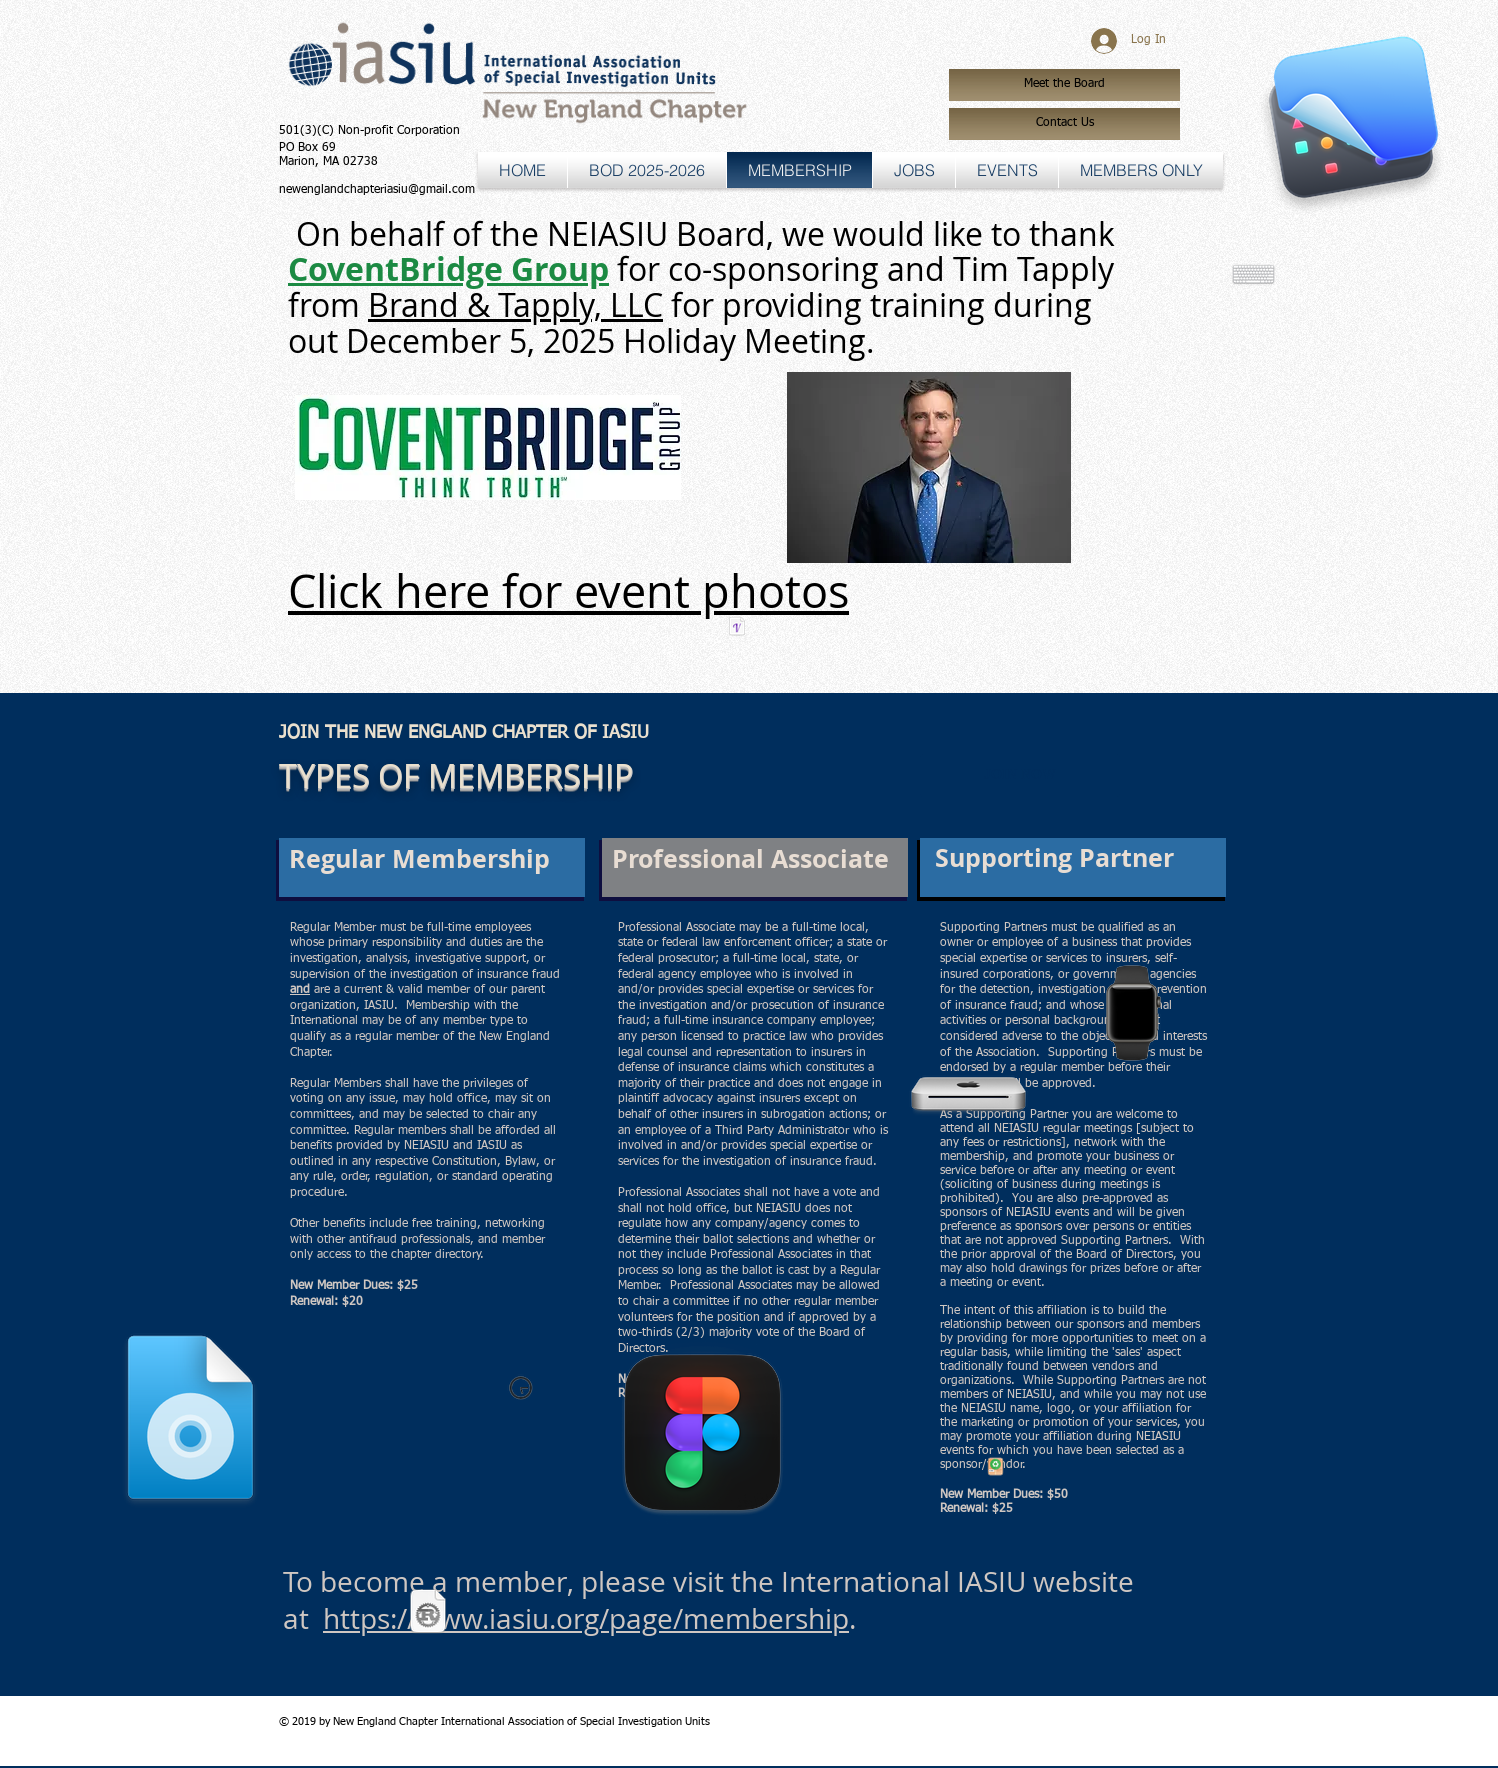 The image size is (1498, 1768). What do you see at coordinates (520, 1387) in the screenshot?
I see `view recently accessed files or items` at bounding box center [520, 1387].